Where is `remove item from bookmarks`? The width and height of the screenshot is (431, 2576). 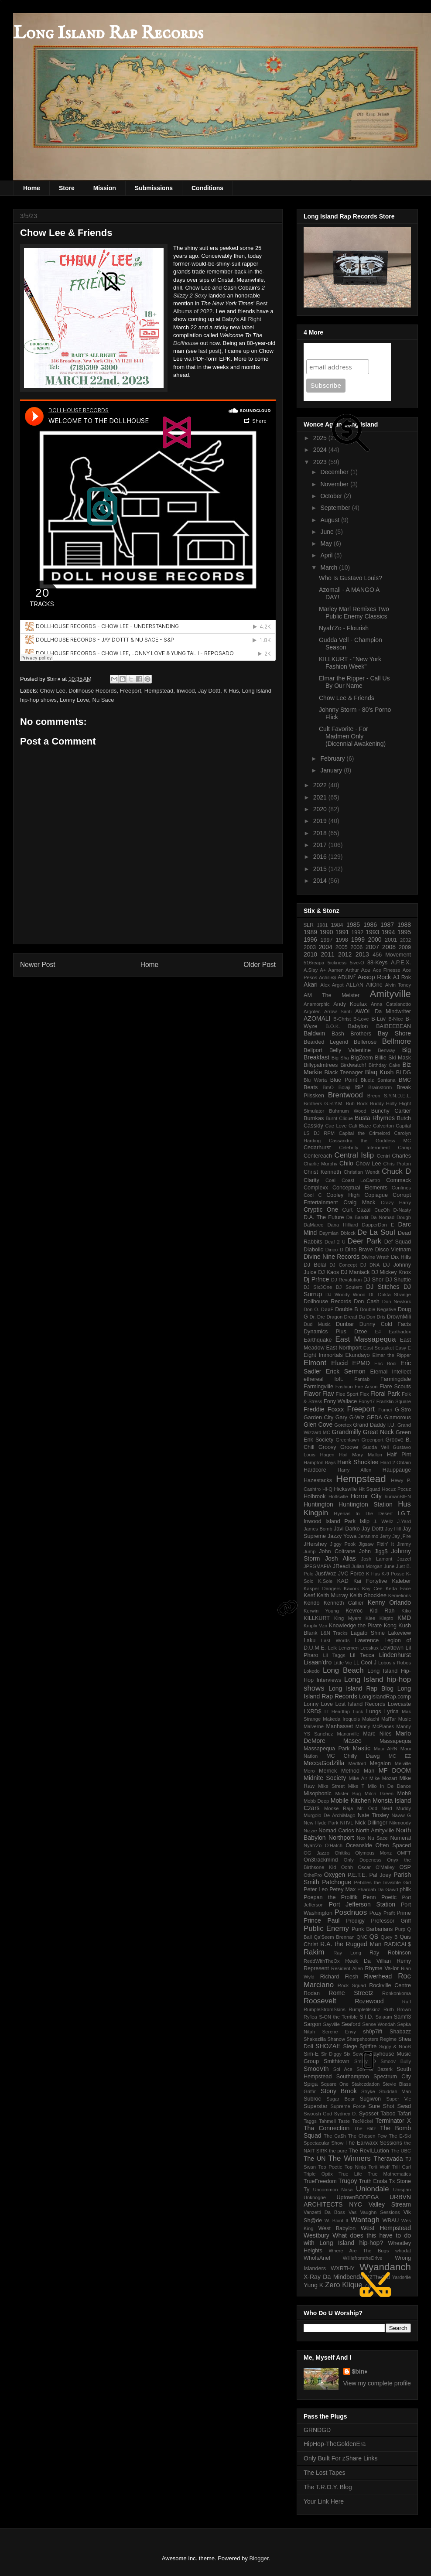 remove item from bookmarks is located at coordinates (111, 281).